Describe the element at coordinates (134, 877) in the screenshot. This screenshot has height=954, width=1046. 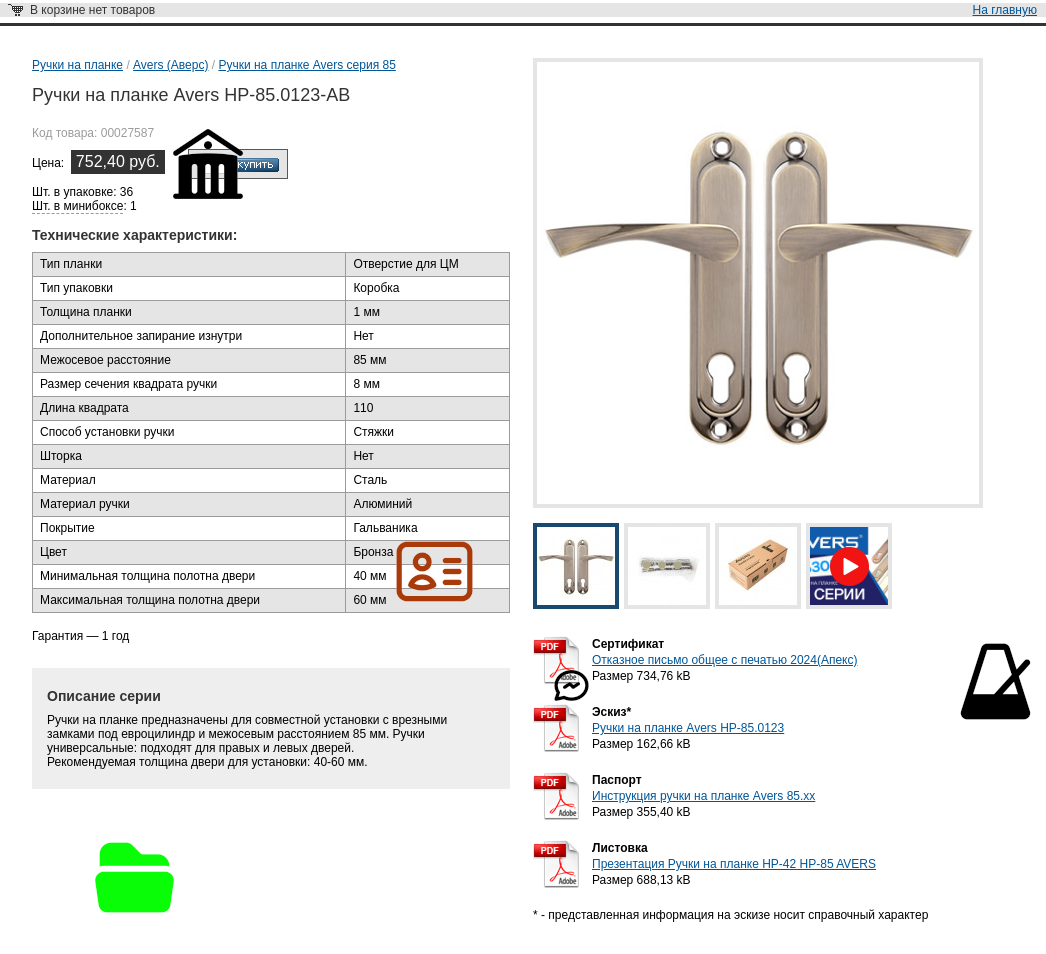
I see `open folder to view contents` at that location.